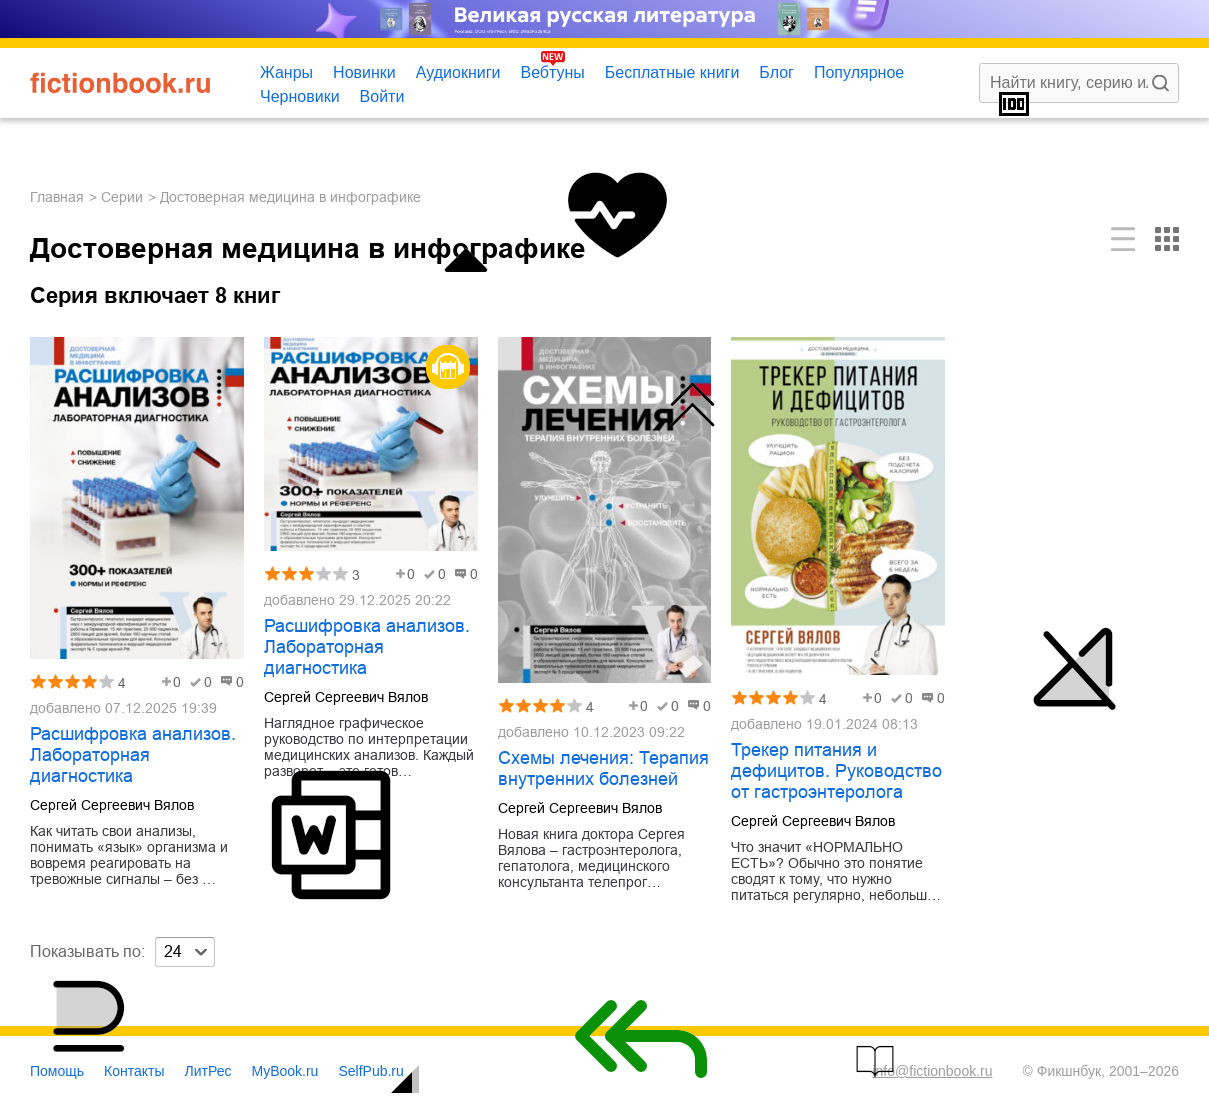  Describe the element at coordinates (617, 211) in the screenshot. I see `view health or fitness data` at that location.